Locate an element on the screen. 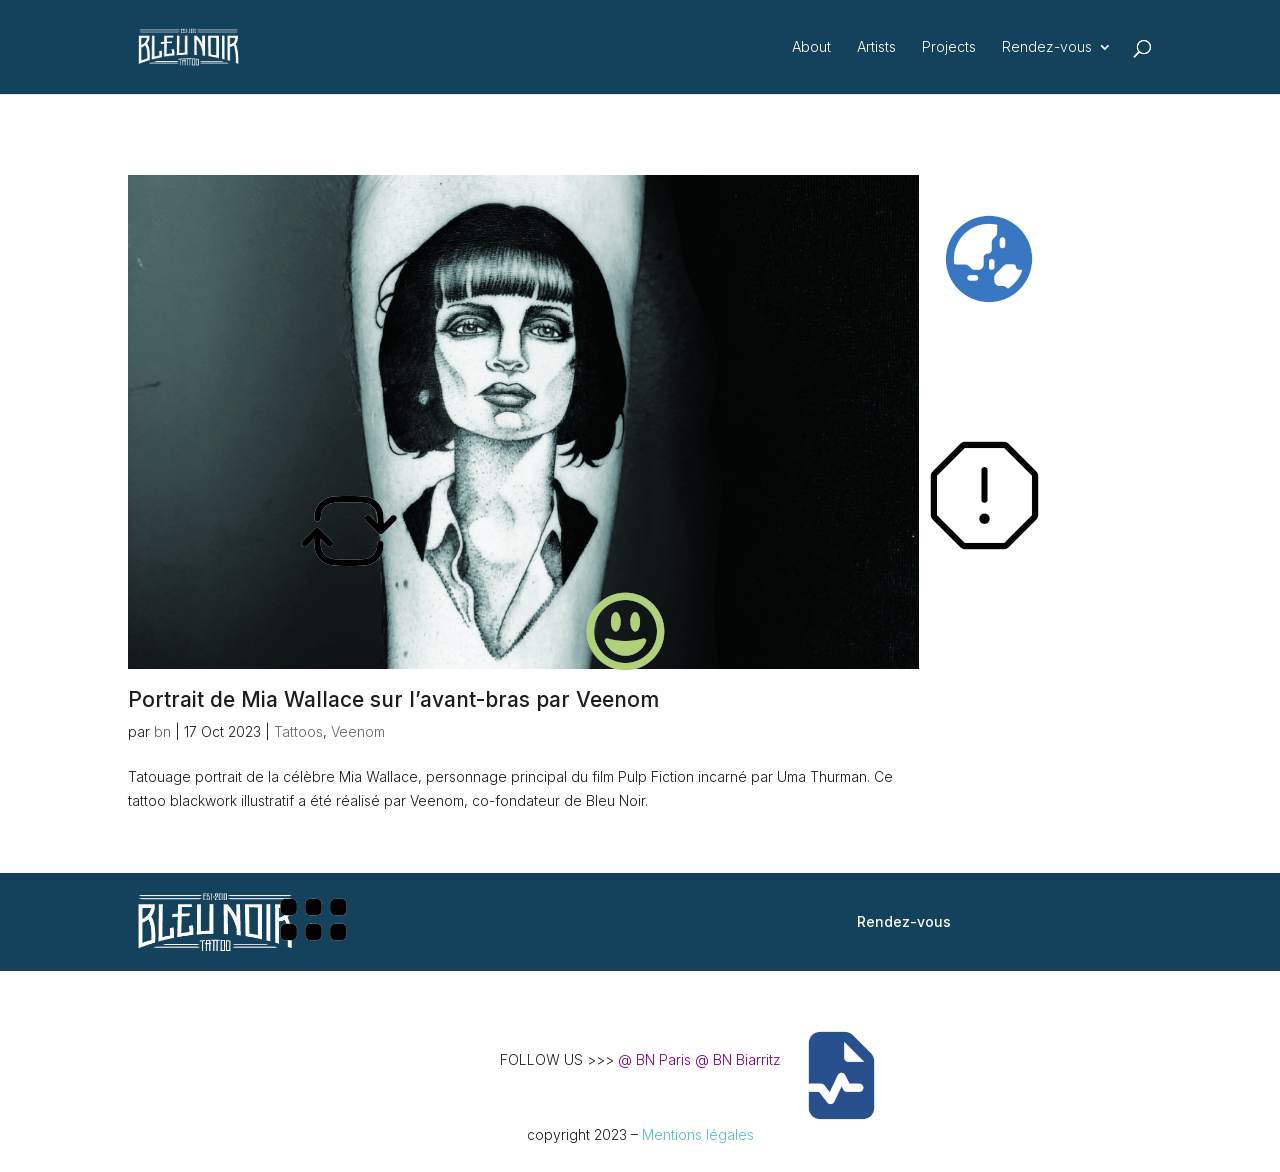 The height and width of the screenshot is (1172, 1280). refresh or reload content is located at coordinates (349, 531).